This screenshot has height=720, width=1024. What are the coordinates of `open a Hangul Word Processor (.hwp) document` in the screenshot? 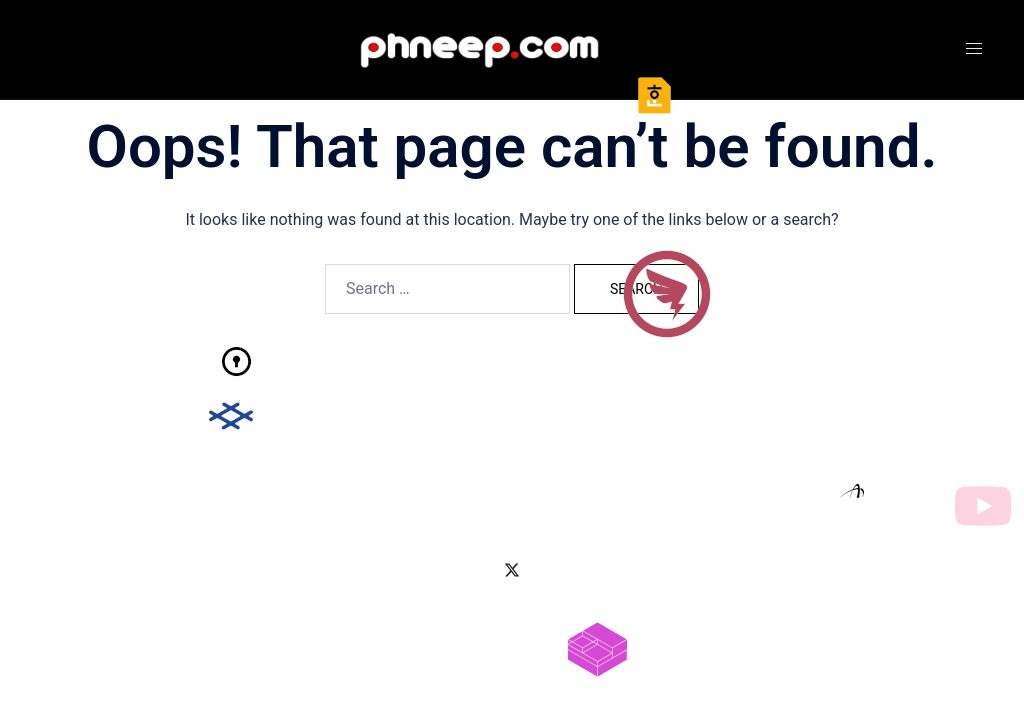 It's located at (654, 95).